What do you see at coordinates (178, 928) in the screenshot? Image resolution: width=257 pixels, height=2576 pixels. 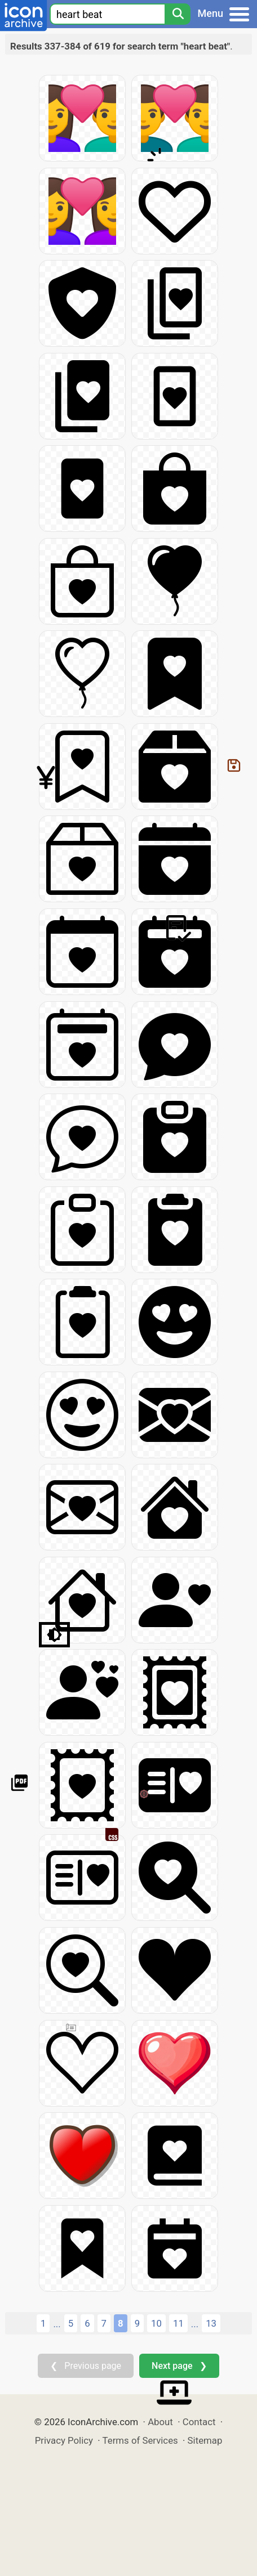 I see `view or manage a task checklist` at bounding box center [178, 928].